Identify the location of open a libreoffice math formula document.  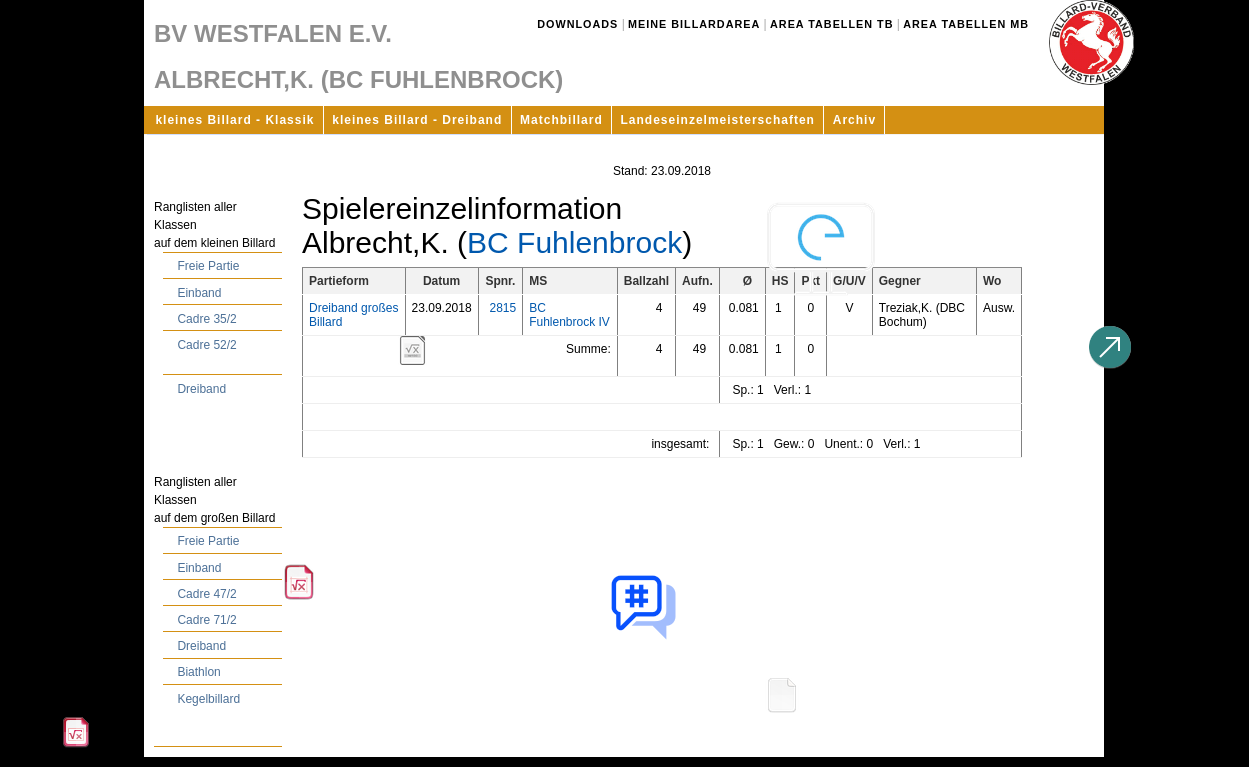
(412, 350).